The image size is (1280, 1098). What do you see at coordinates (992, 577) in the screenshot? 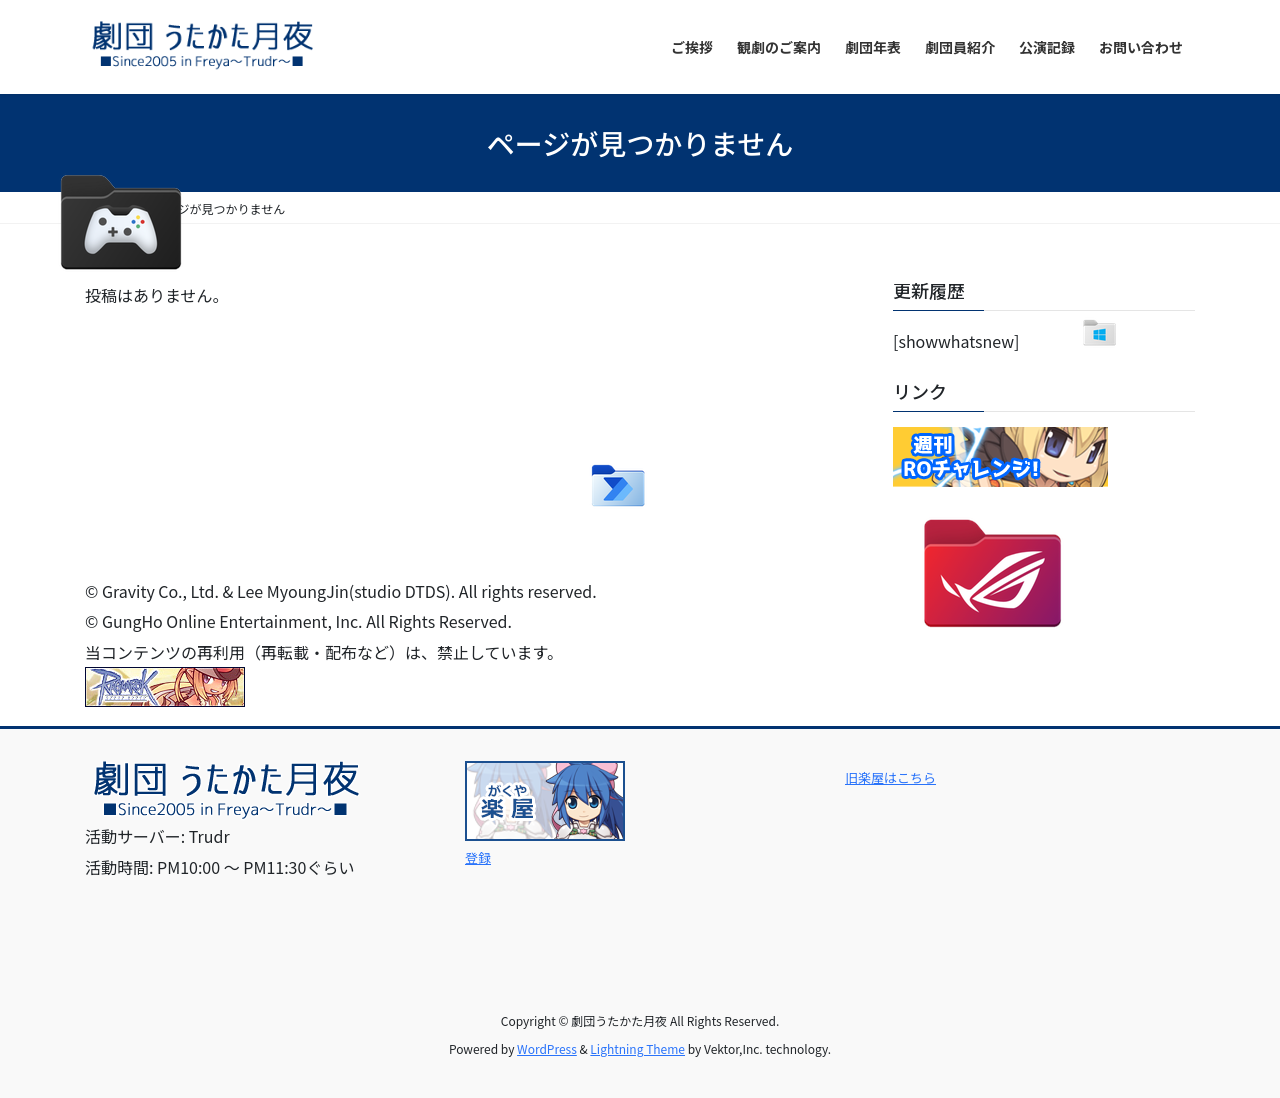
I see `open ASUS Republic of Gamers files folder` at bounding box center [992, 577].